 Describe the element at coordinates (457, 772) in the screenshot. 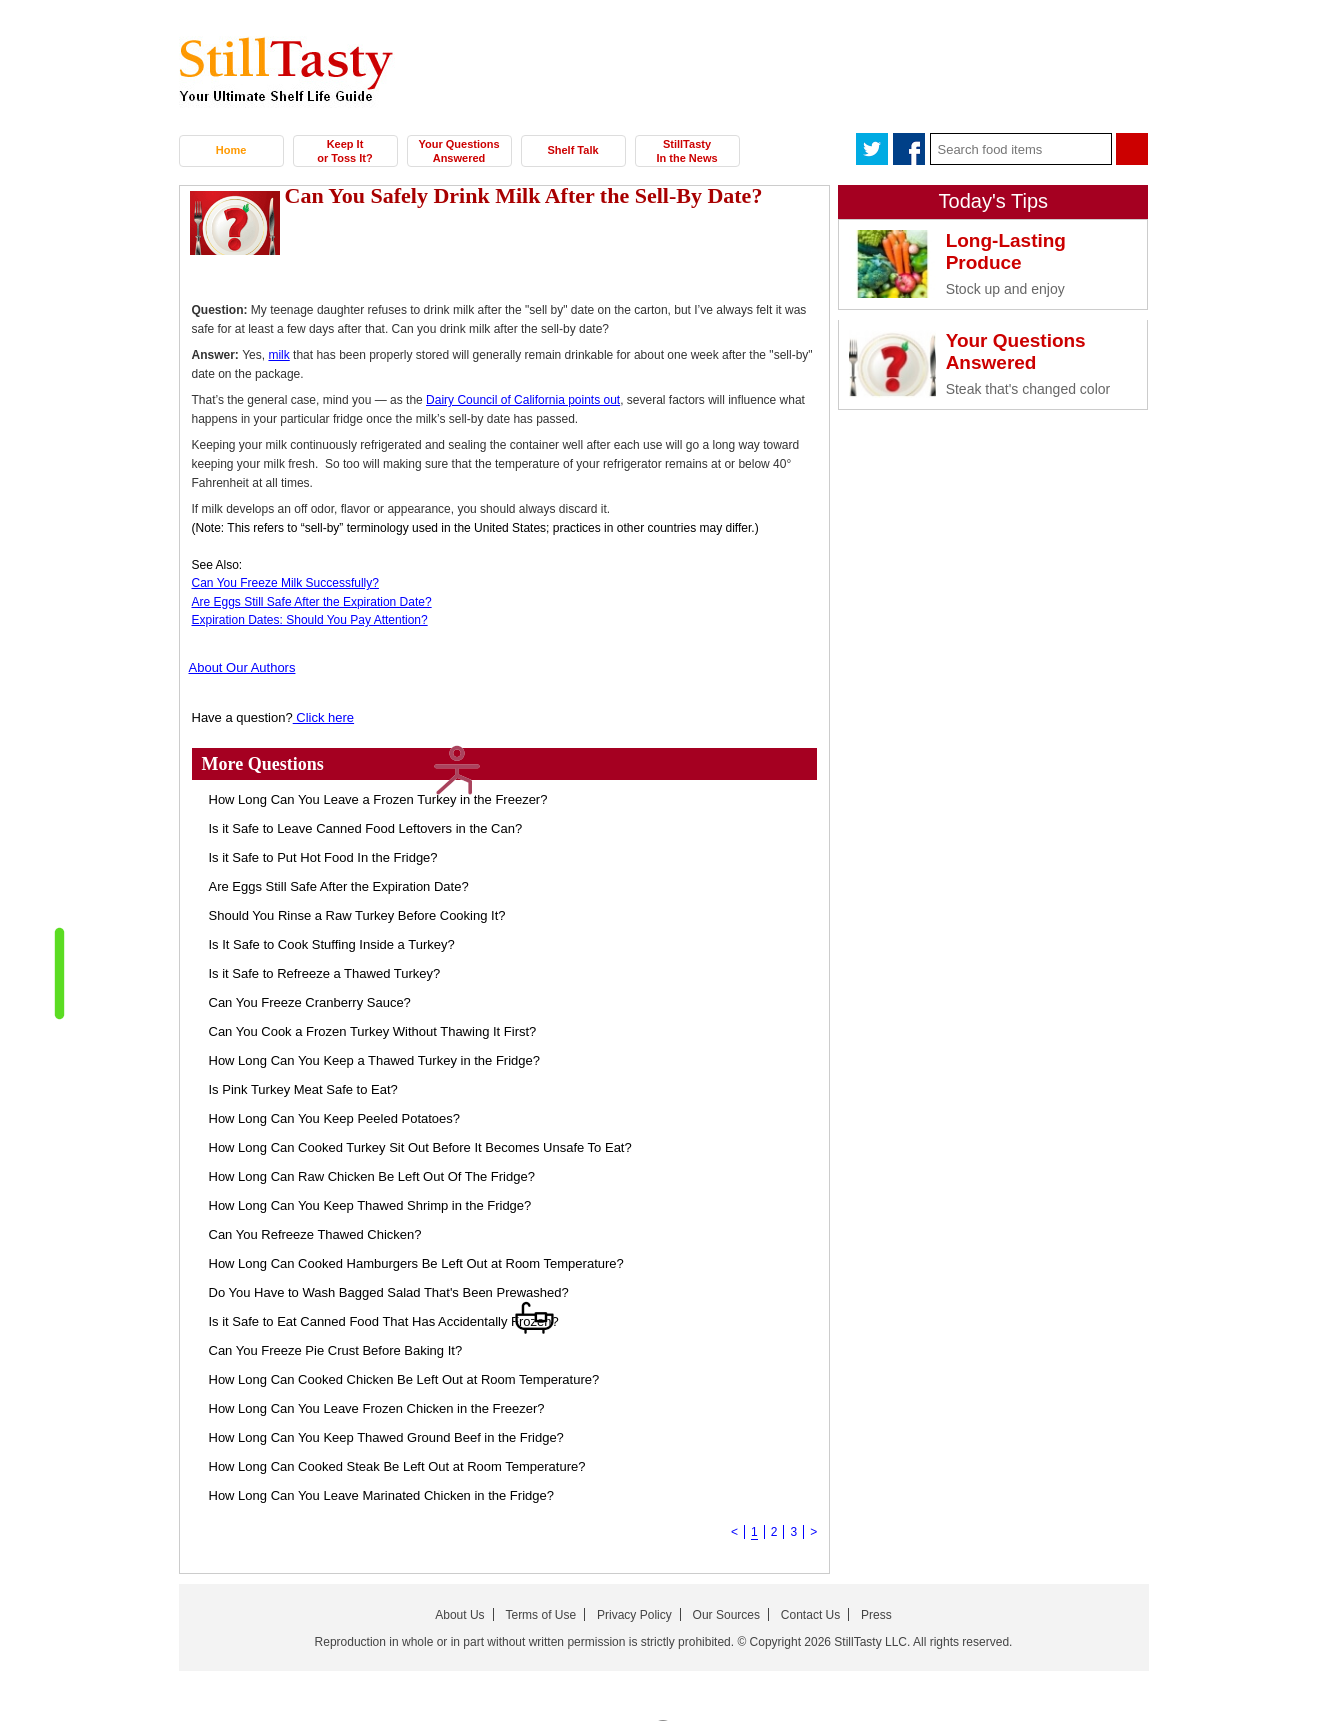

I see `access tai chi or meditation exercises` at that location.